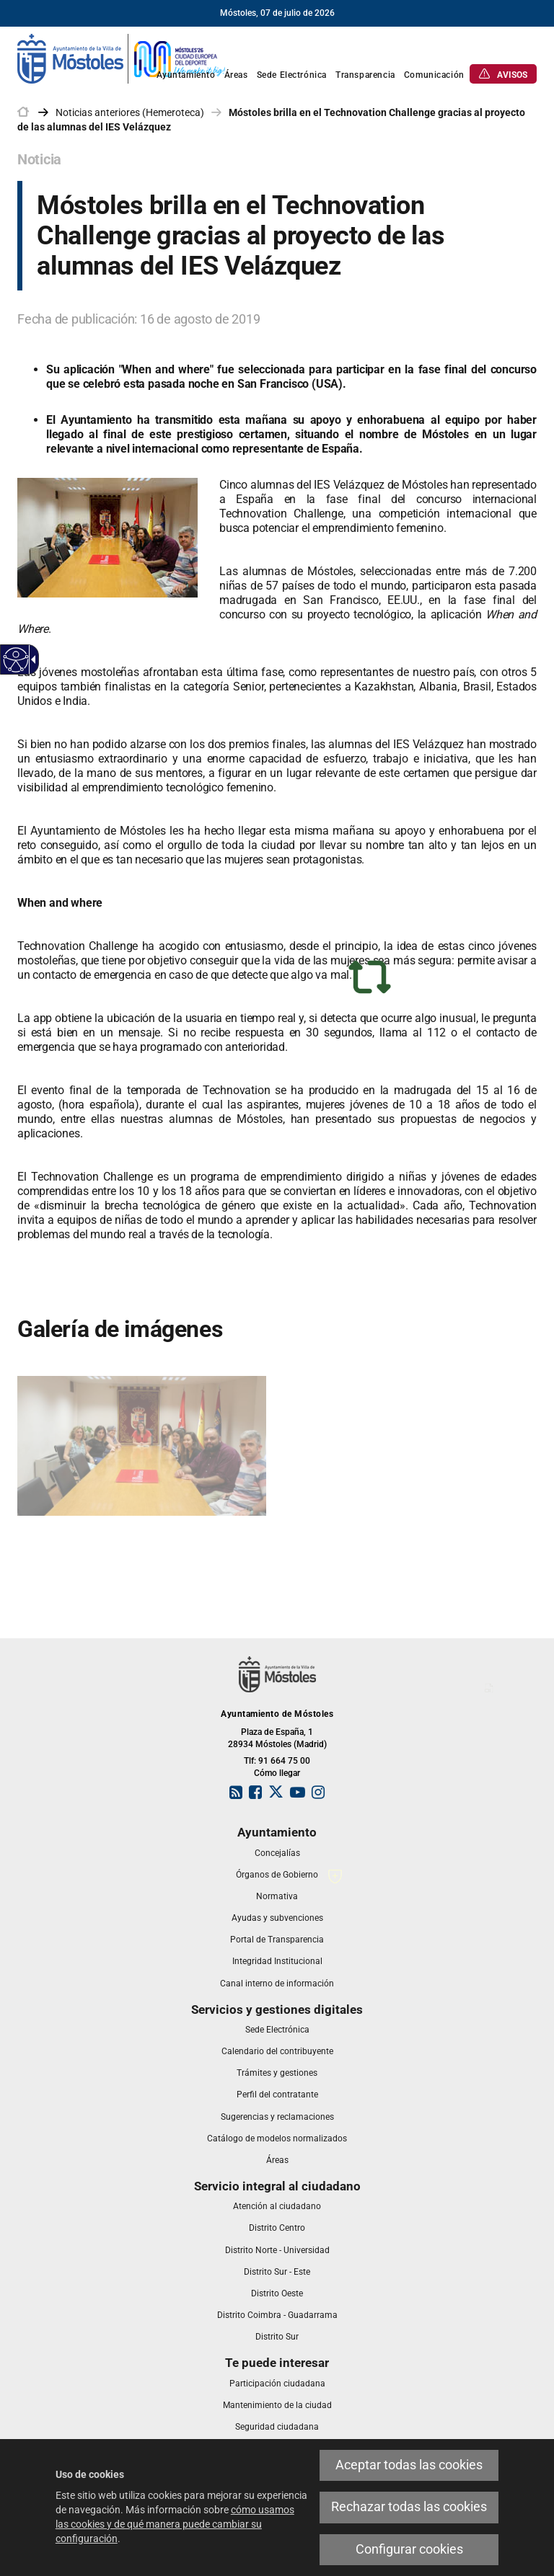  I want to click on add new security protection, so click(335, 1875).